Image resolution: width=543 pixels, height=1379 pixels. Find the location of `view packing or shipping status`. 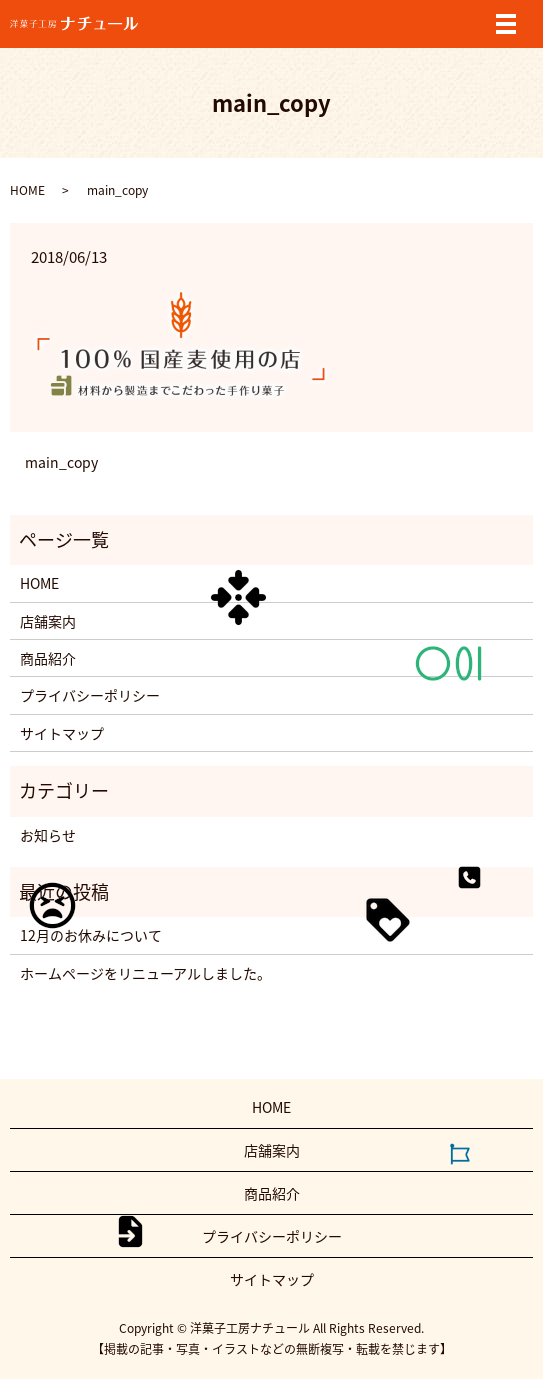

view packing or shipping status is located at coordinates (61, 385).